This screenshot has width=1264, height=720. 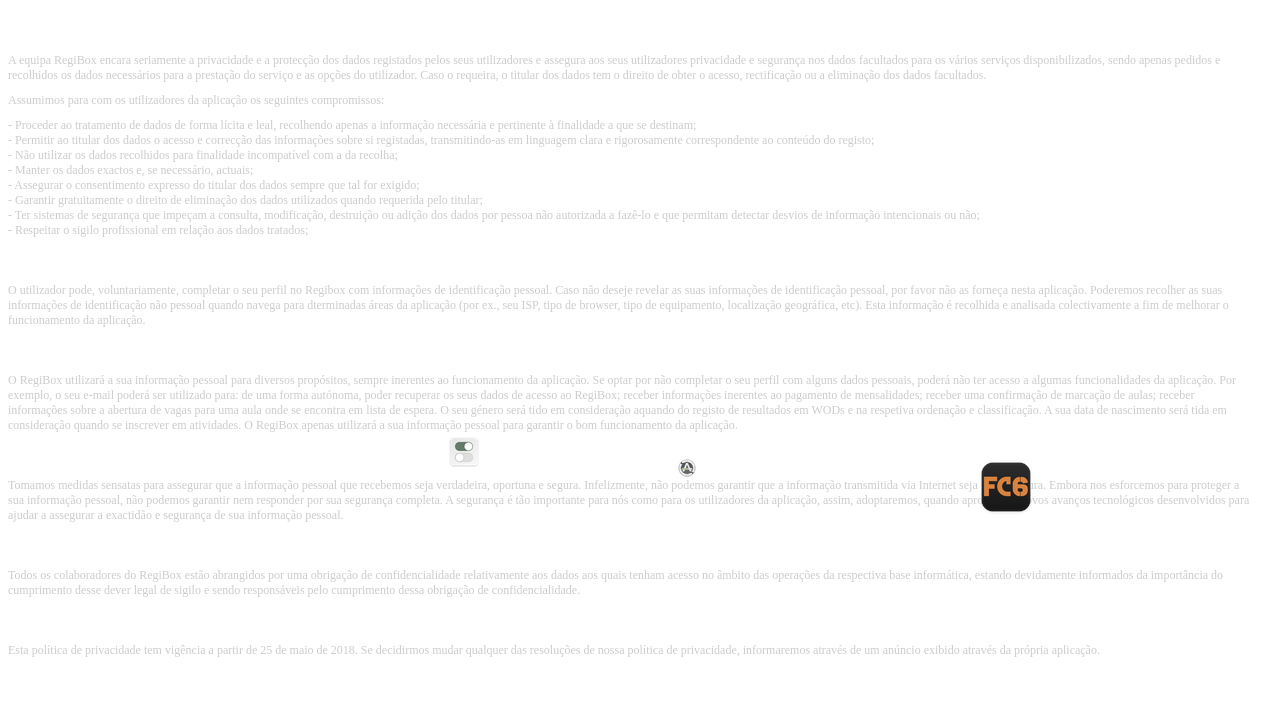 What do you see at coordinates (687, 468) in the screenshot?
I see `check for available system updates` at bounding box center [687, 468].